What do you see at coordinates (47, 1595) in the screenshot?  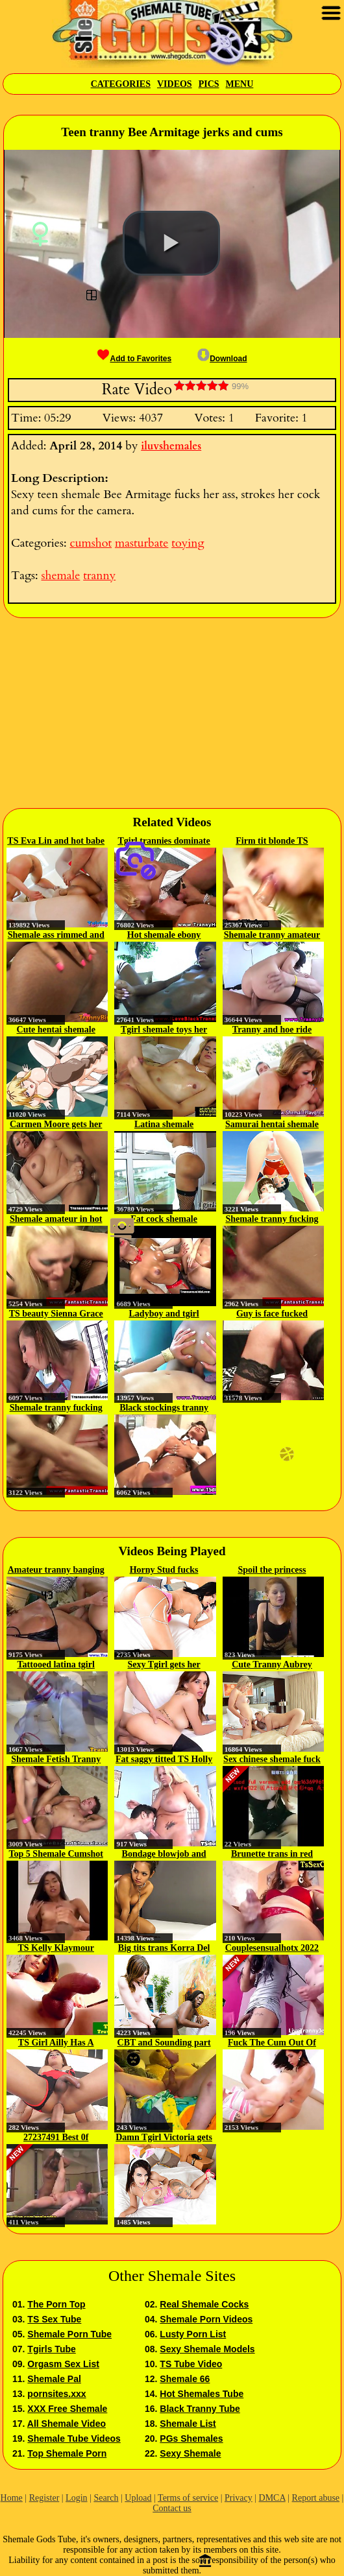 I see `indicates item number 43 in a list or sequence` at bounding box center [47, 1595].